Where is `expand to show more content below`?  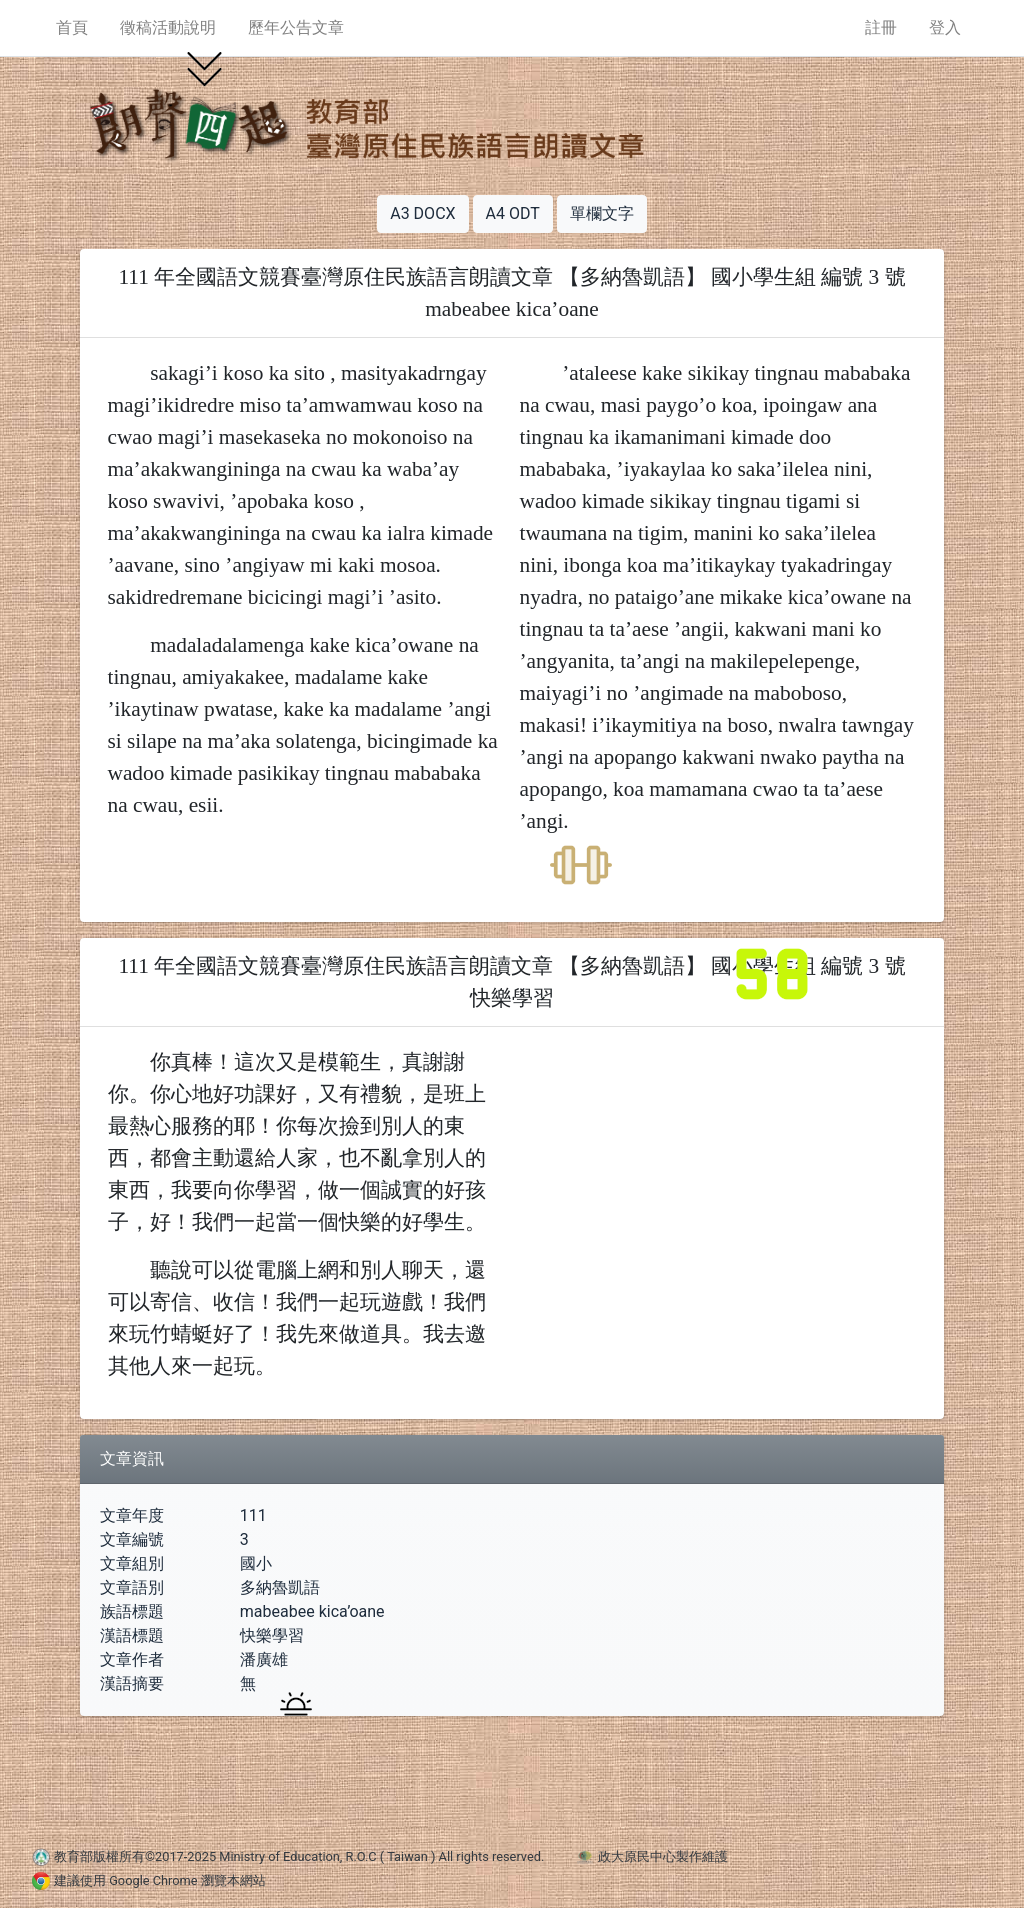
expand to show more content below is located at coordinates (204, 67).